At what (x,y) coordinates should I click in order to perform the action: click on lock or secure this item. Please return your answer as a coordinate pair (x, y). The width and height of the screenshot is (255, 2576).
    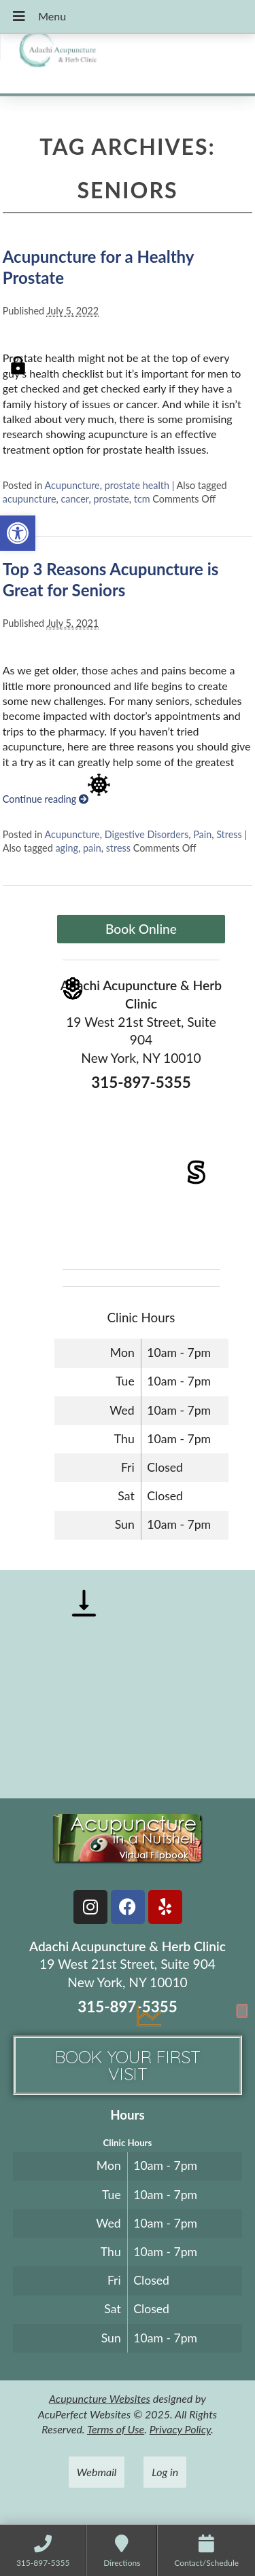
    Looking at the image, I should click on (18, 365).